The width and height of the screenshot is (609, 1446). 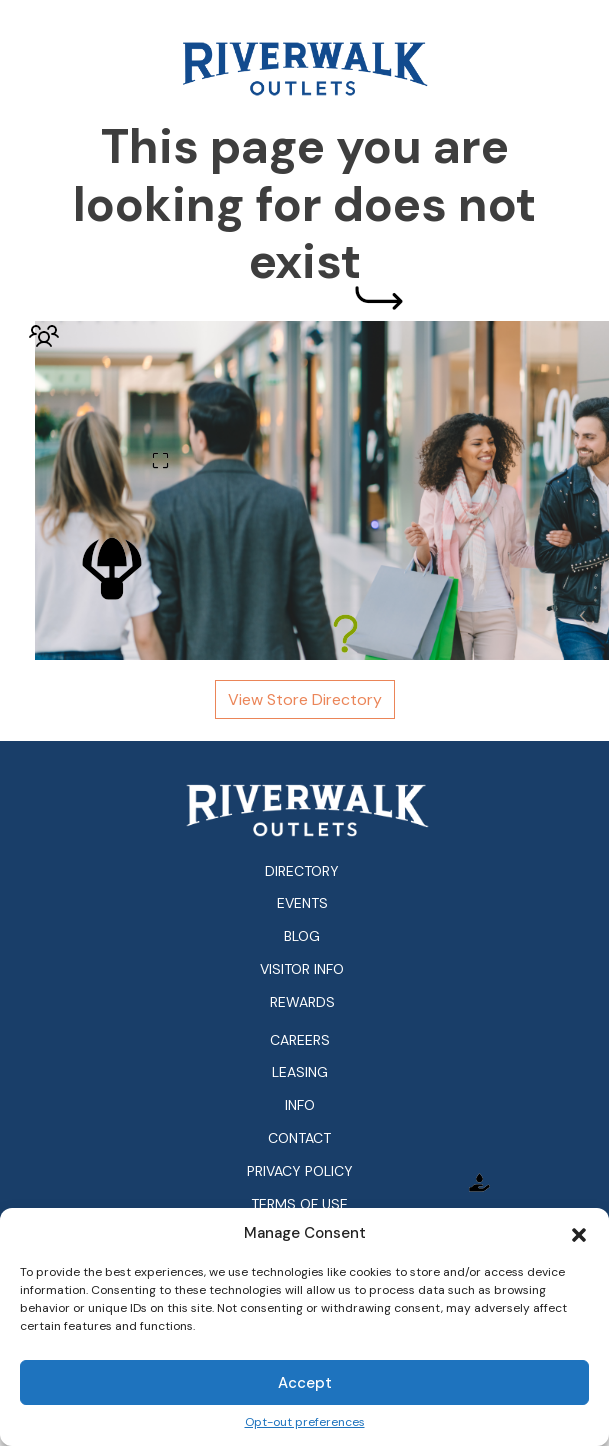 I want to click on access water conservation settings, so click(x=479, y=1182).